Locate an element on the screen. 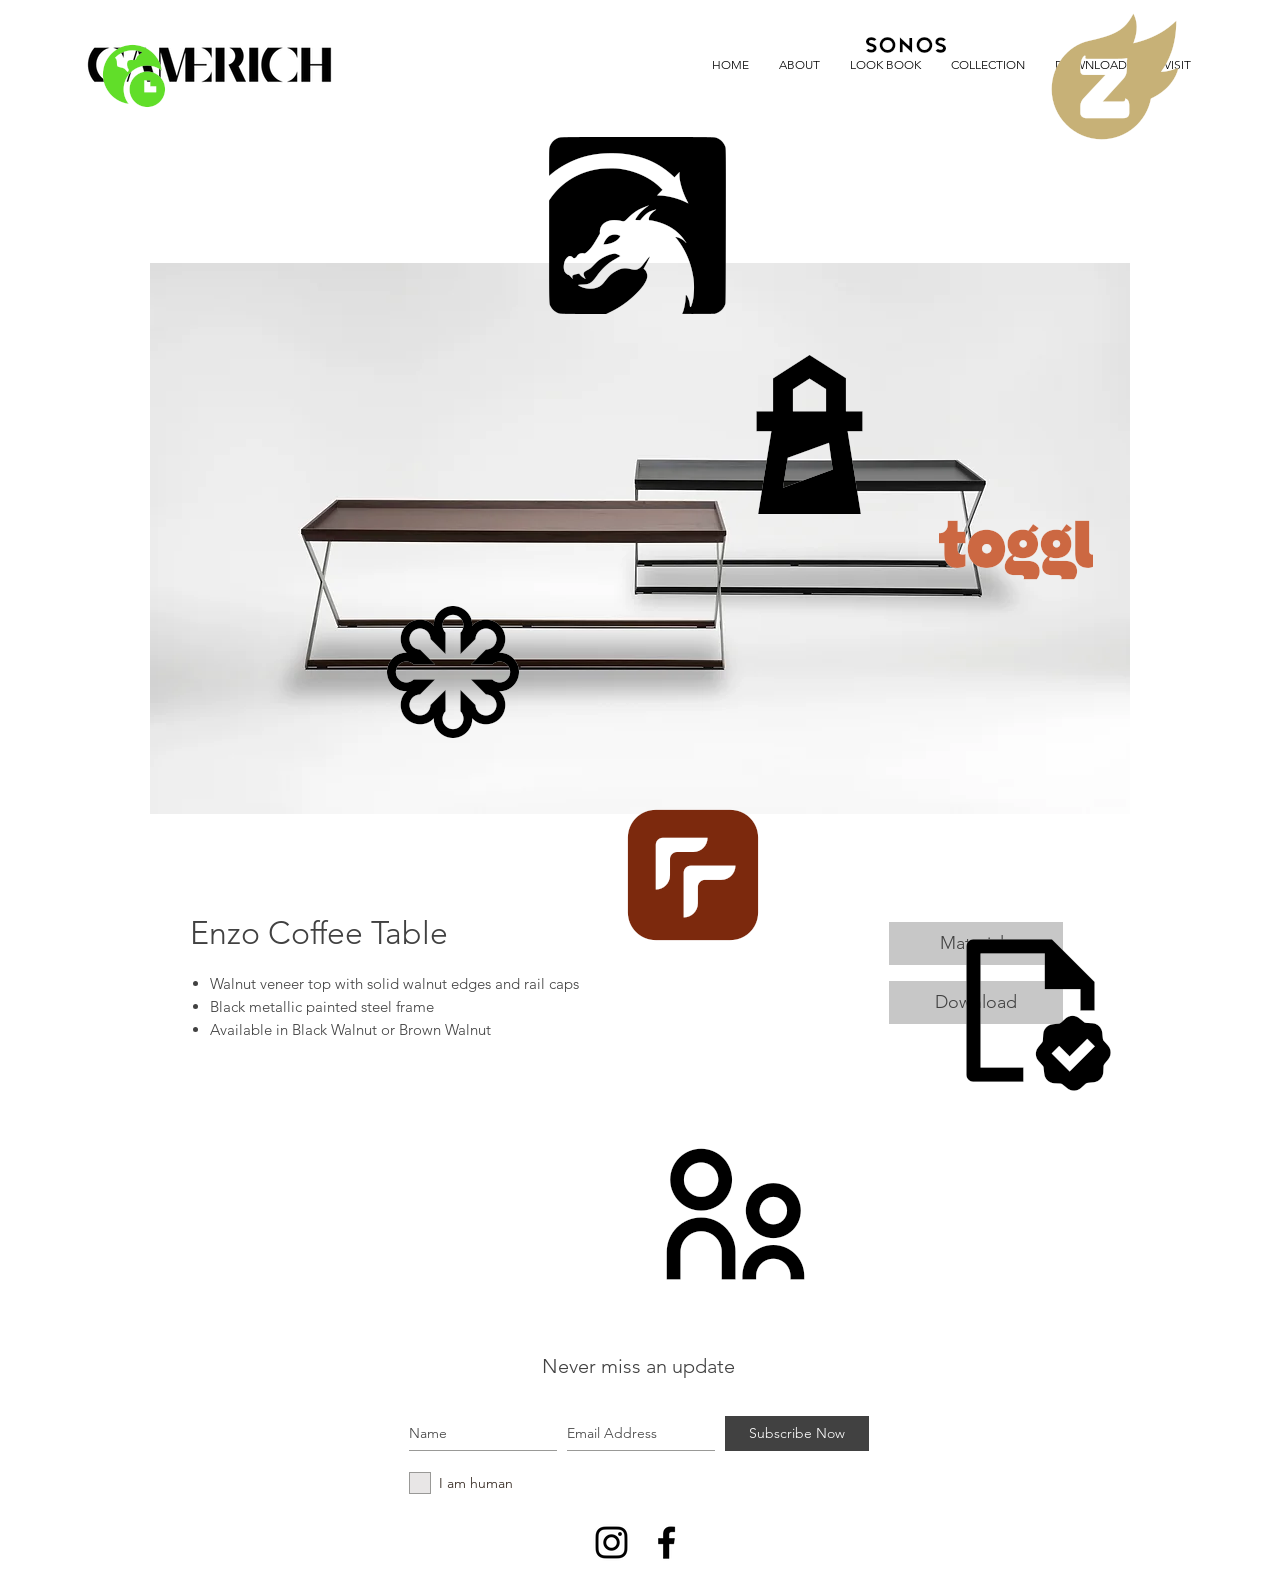 This screenshot has height=1590, width=1279. Google Lighthouse performance testing tool is located at coordinates (809, 434).